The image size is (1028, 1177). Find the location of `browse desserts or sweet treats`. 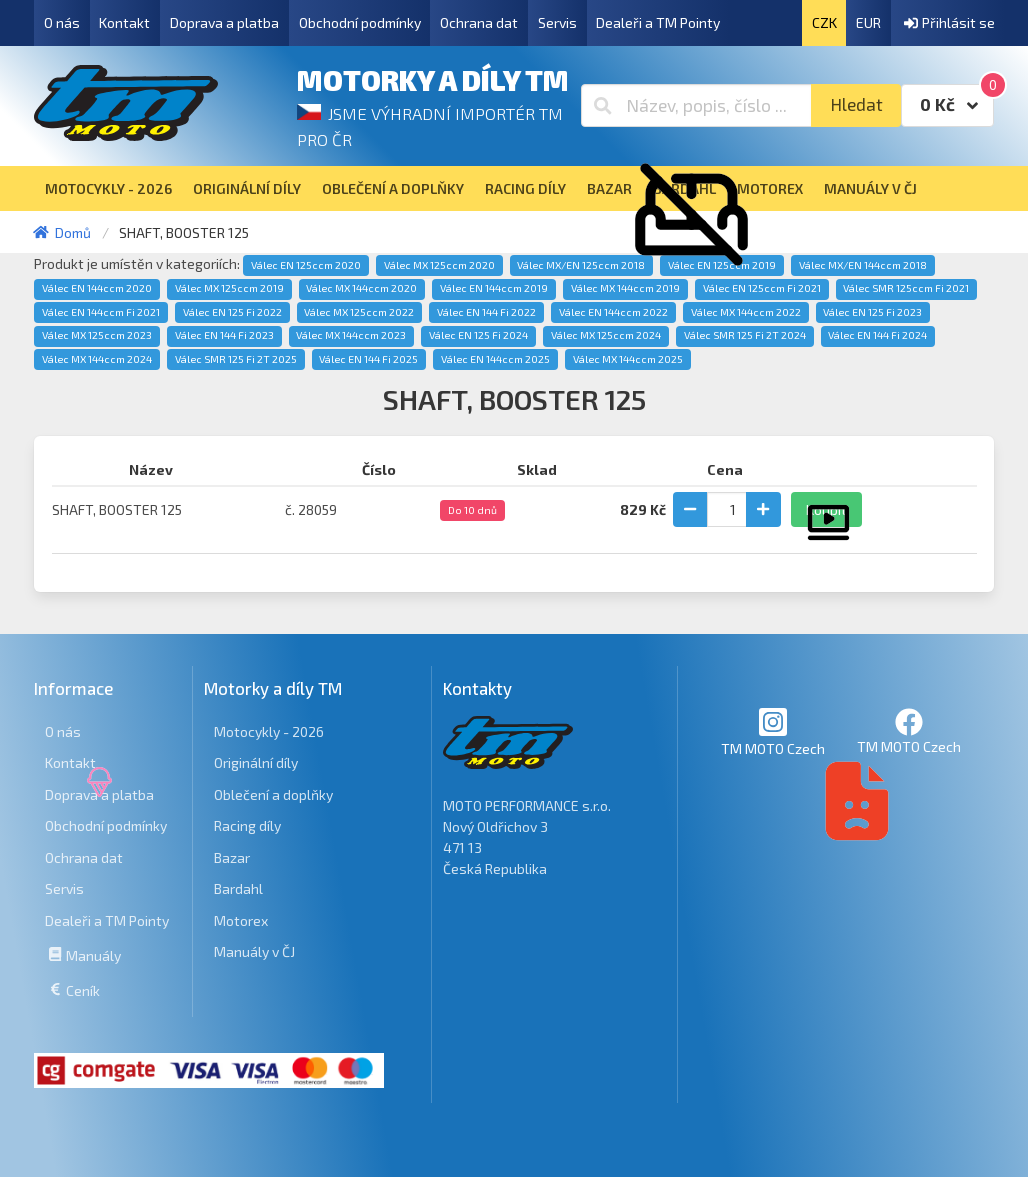

browse desserts or sweet treats is located at coordinates (99, 781).